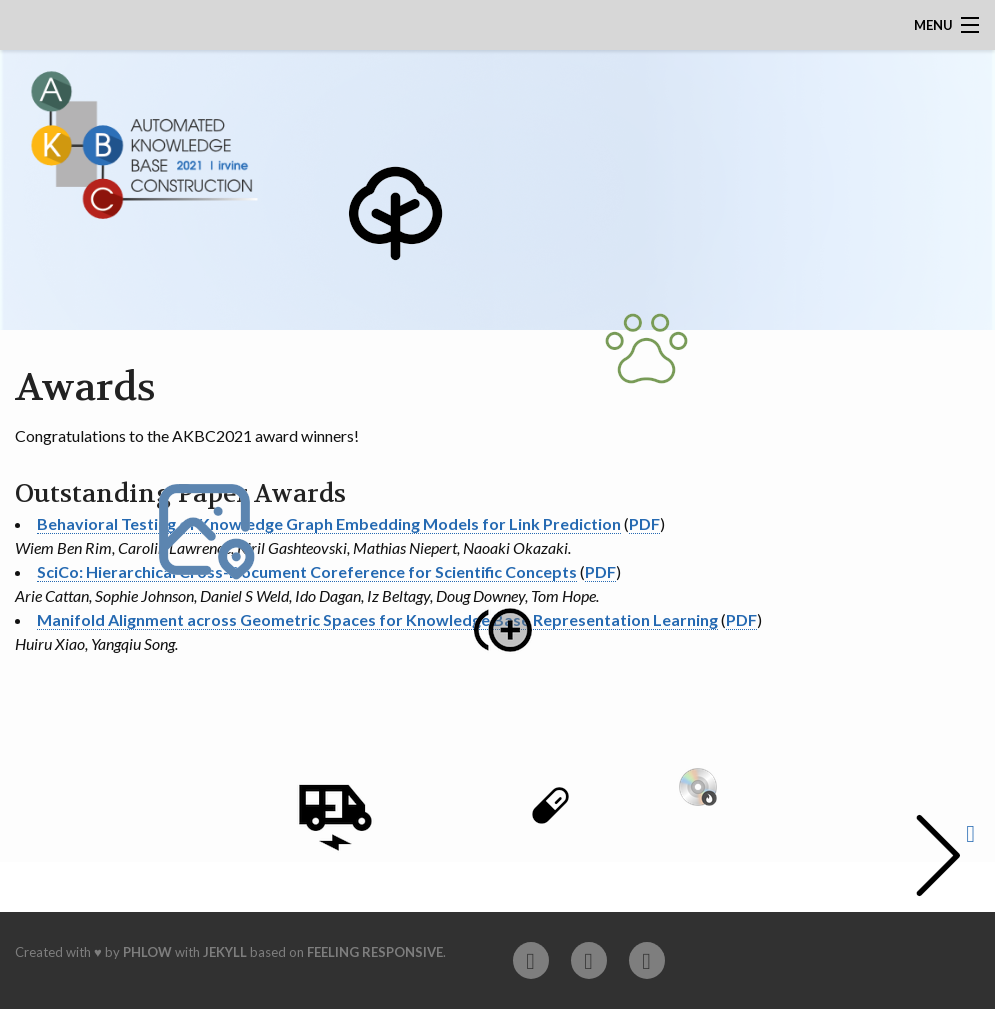  Describe the element at coordinates (395, 213) in the screenshot. I see `access nature or outdoor-related content` at that location.